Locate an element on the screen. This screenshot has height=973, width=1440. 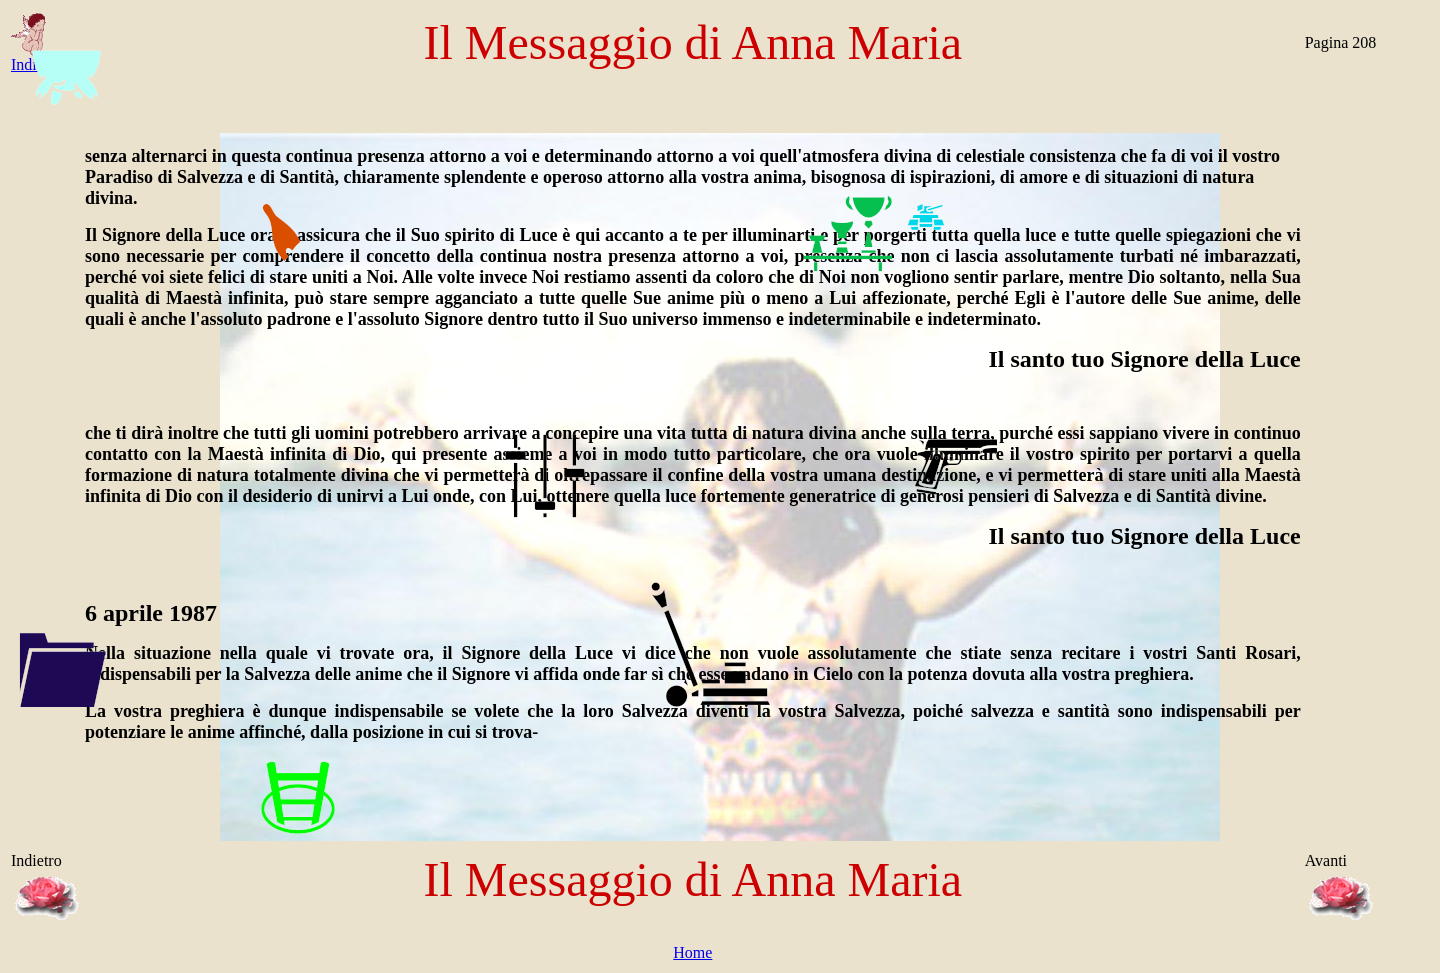
view your achievements and awards is located at coordinates (848, 231).